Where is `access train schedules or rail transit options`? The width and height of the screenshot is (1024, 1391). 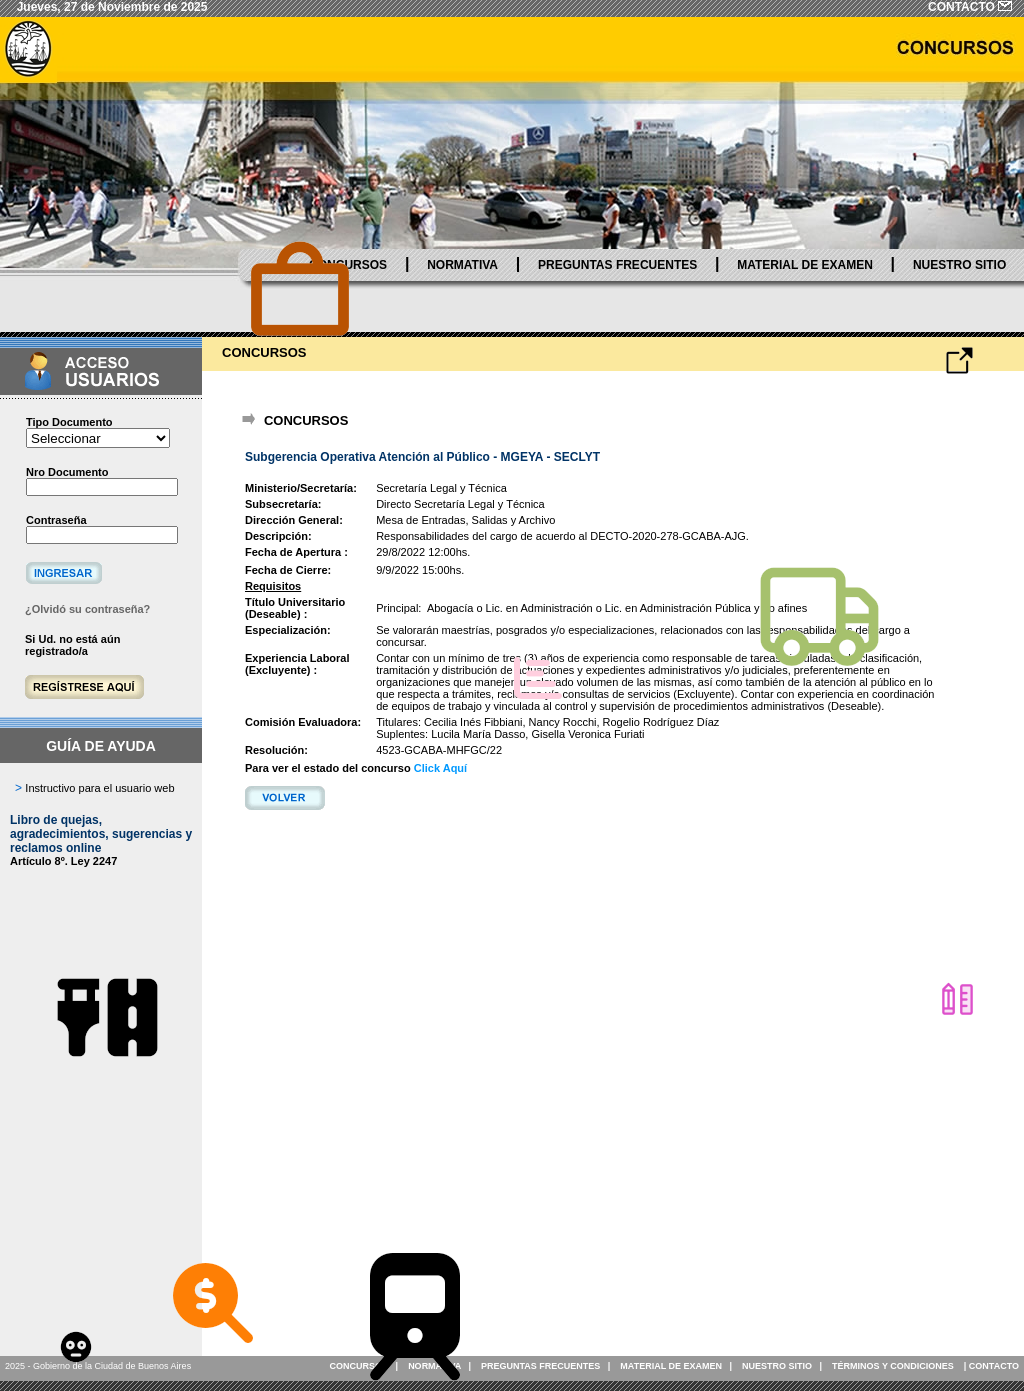
access train schedules or rail transit options is located at coordinates (415, 1313).